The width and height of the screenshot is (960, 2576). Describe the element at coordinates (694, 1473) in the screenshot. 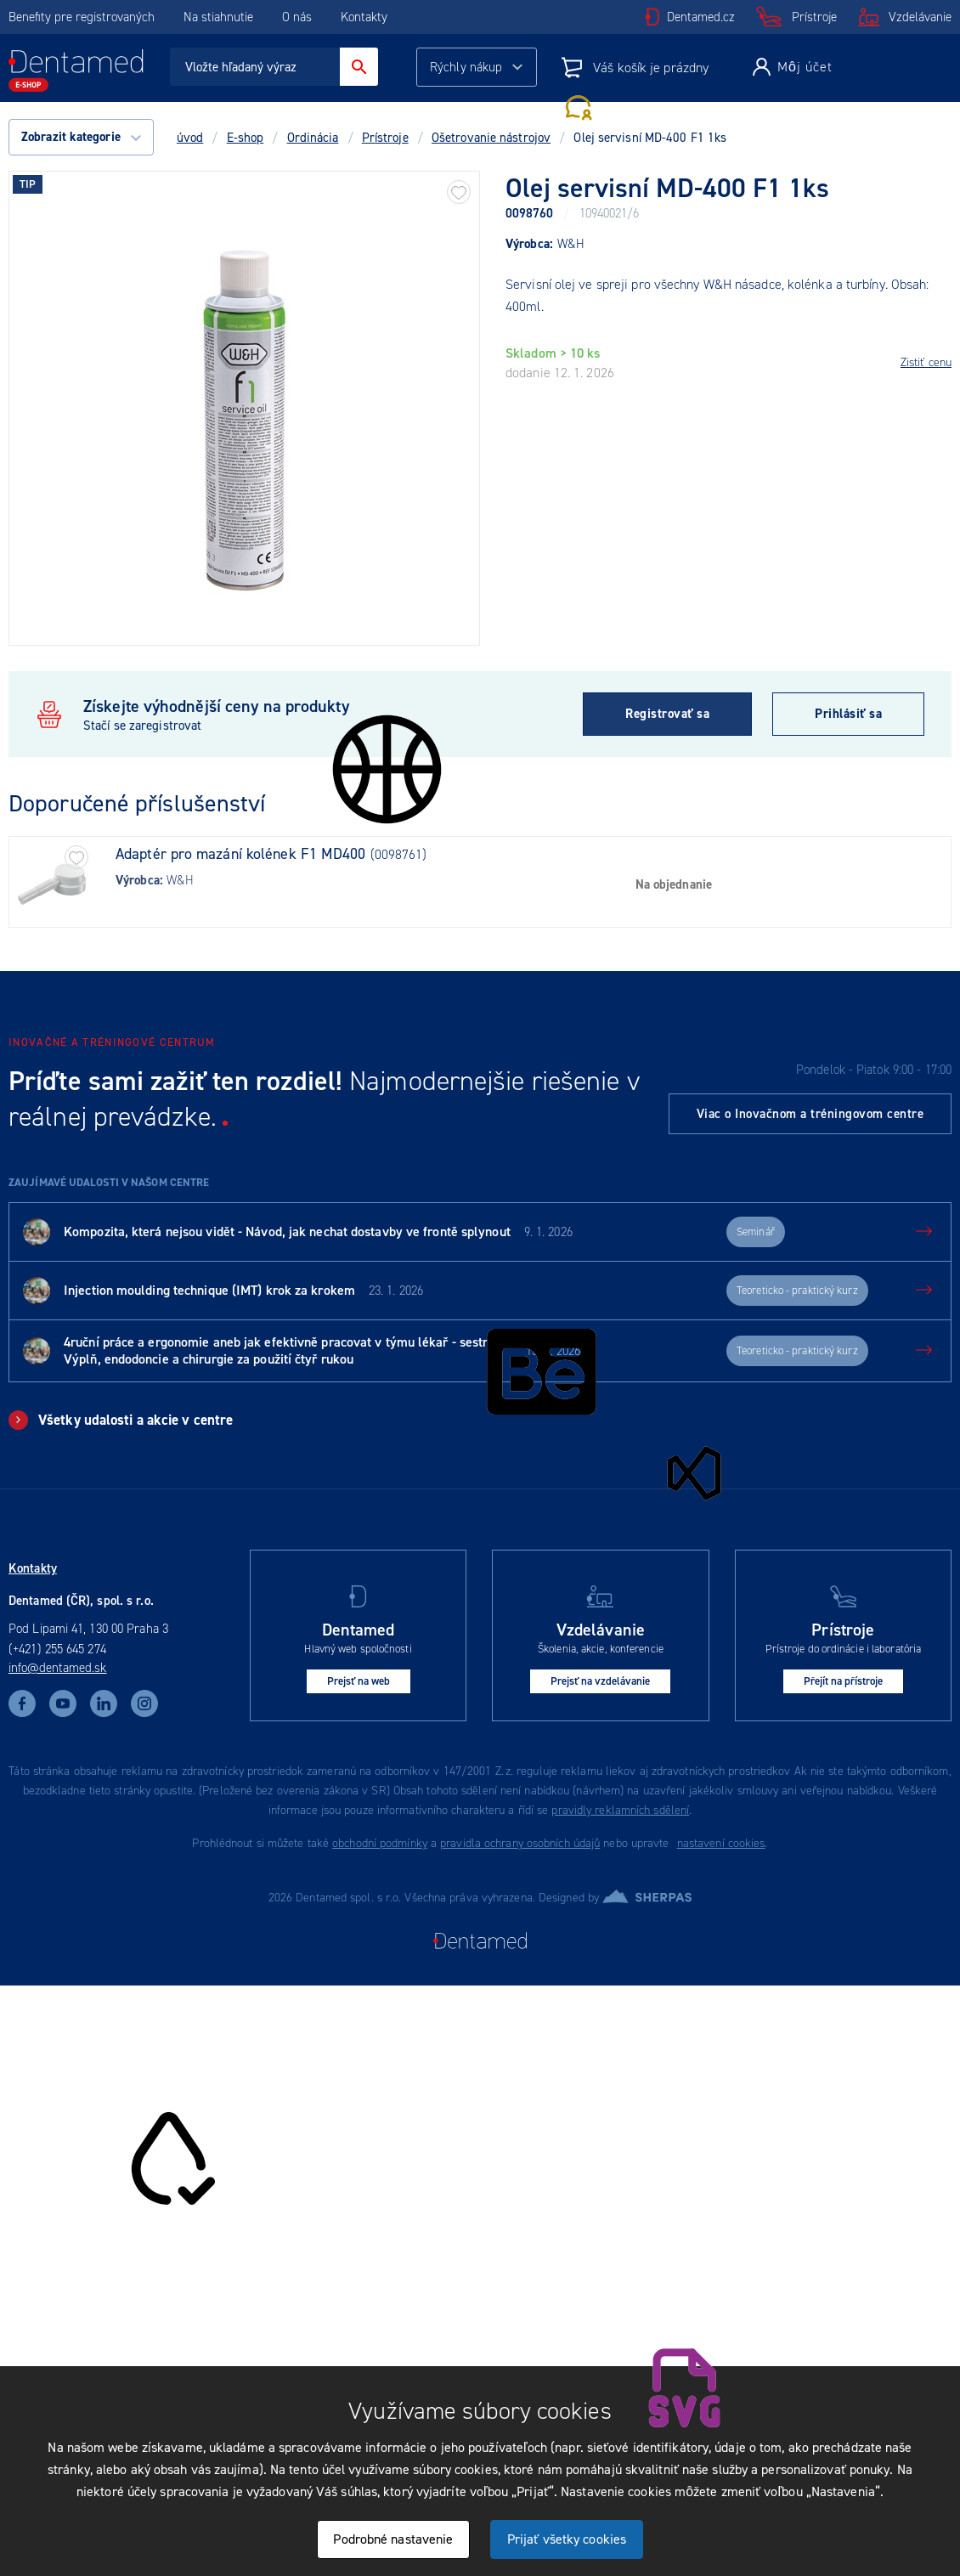

I see `open visual studio application` at that location.